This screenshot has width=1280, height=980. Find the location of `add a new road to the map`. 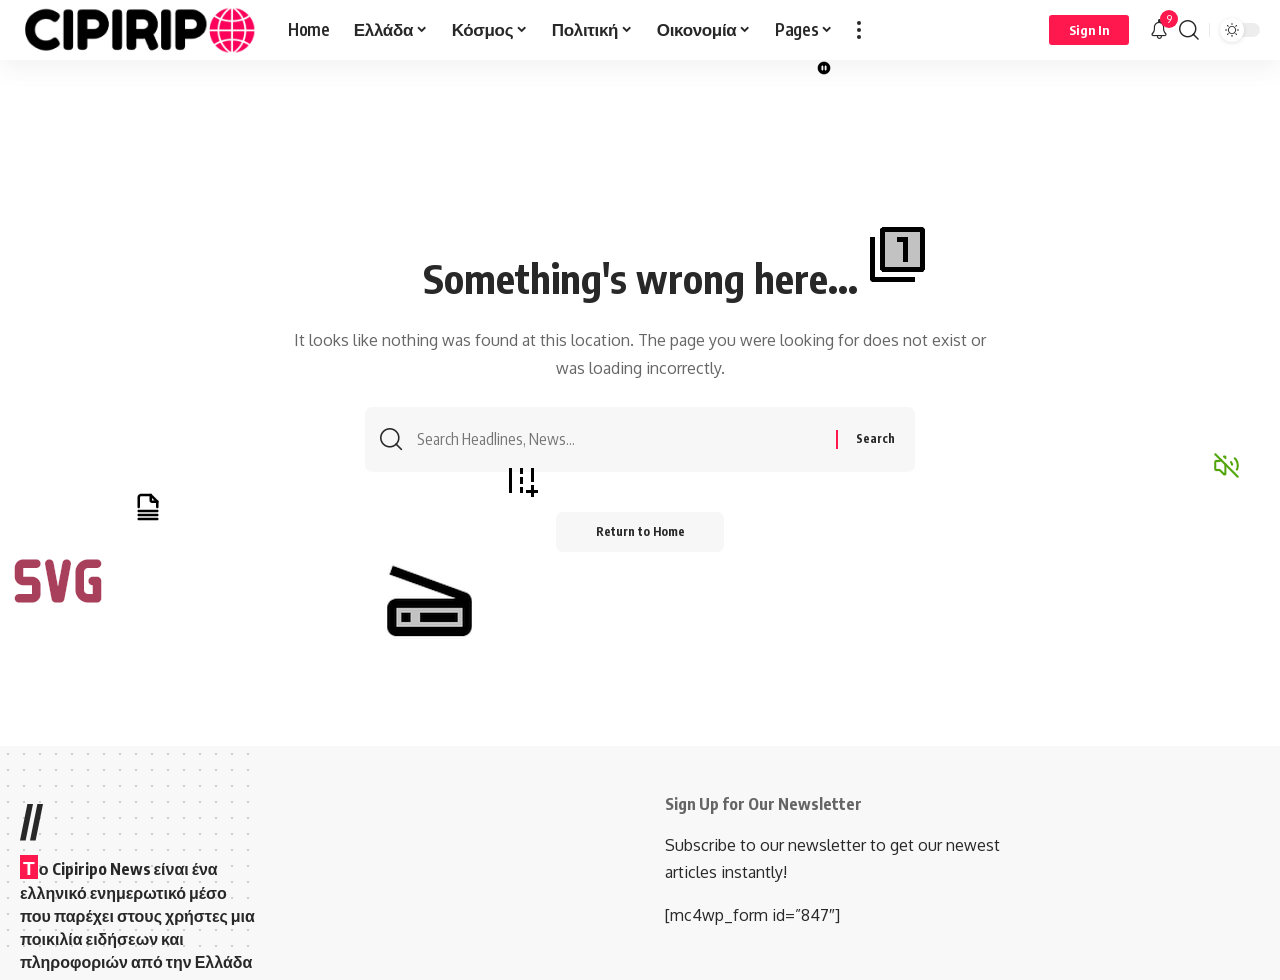

add a new road to the map is located at coordinates (521, 480).